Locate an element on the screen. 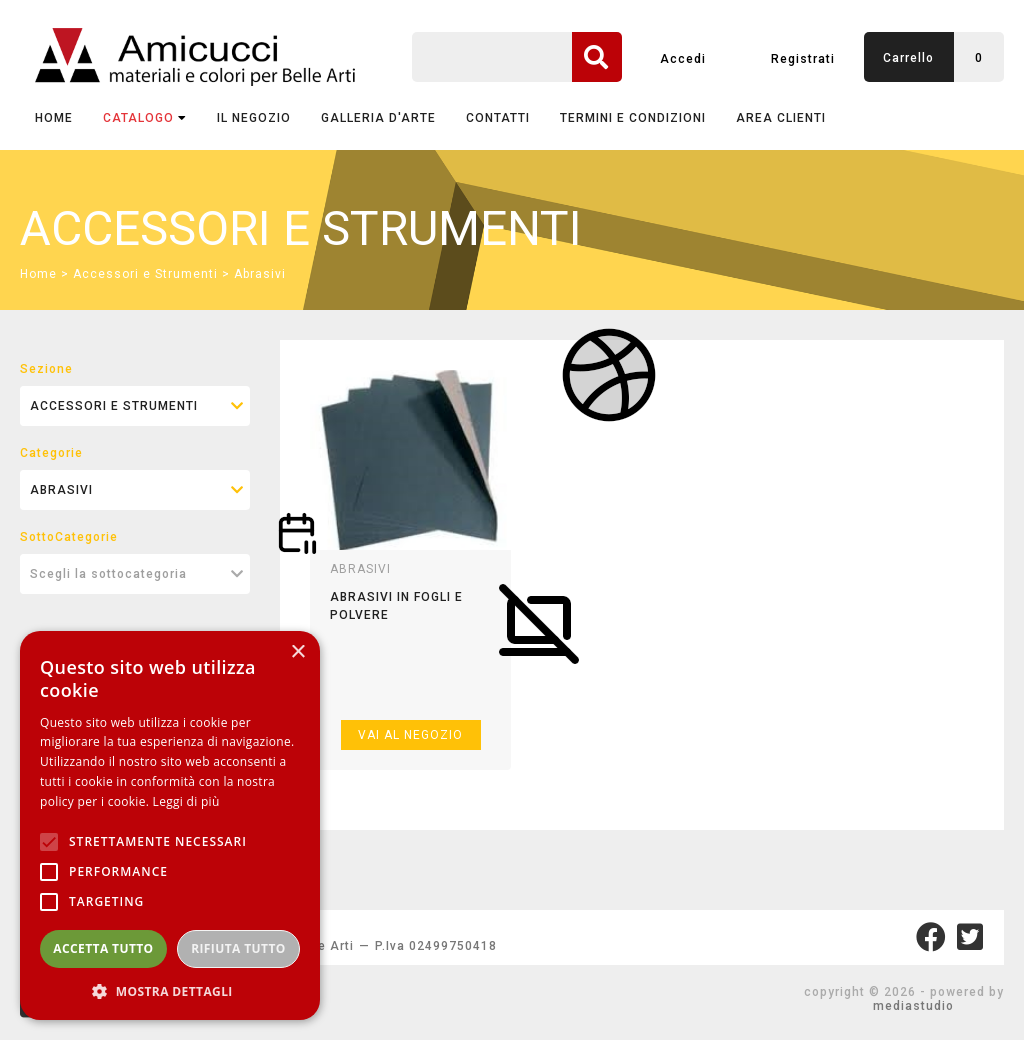  laptop device is offline or disconnected is located at coordinates (539, 624).